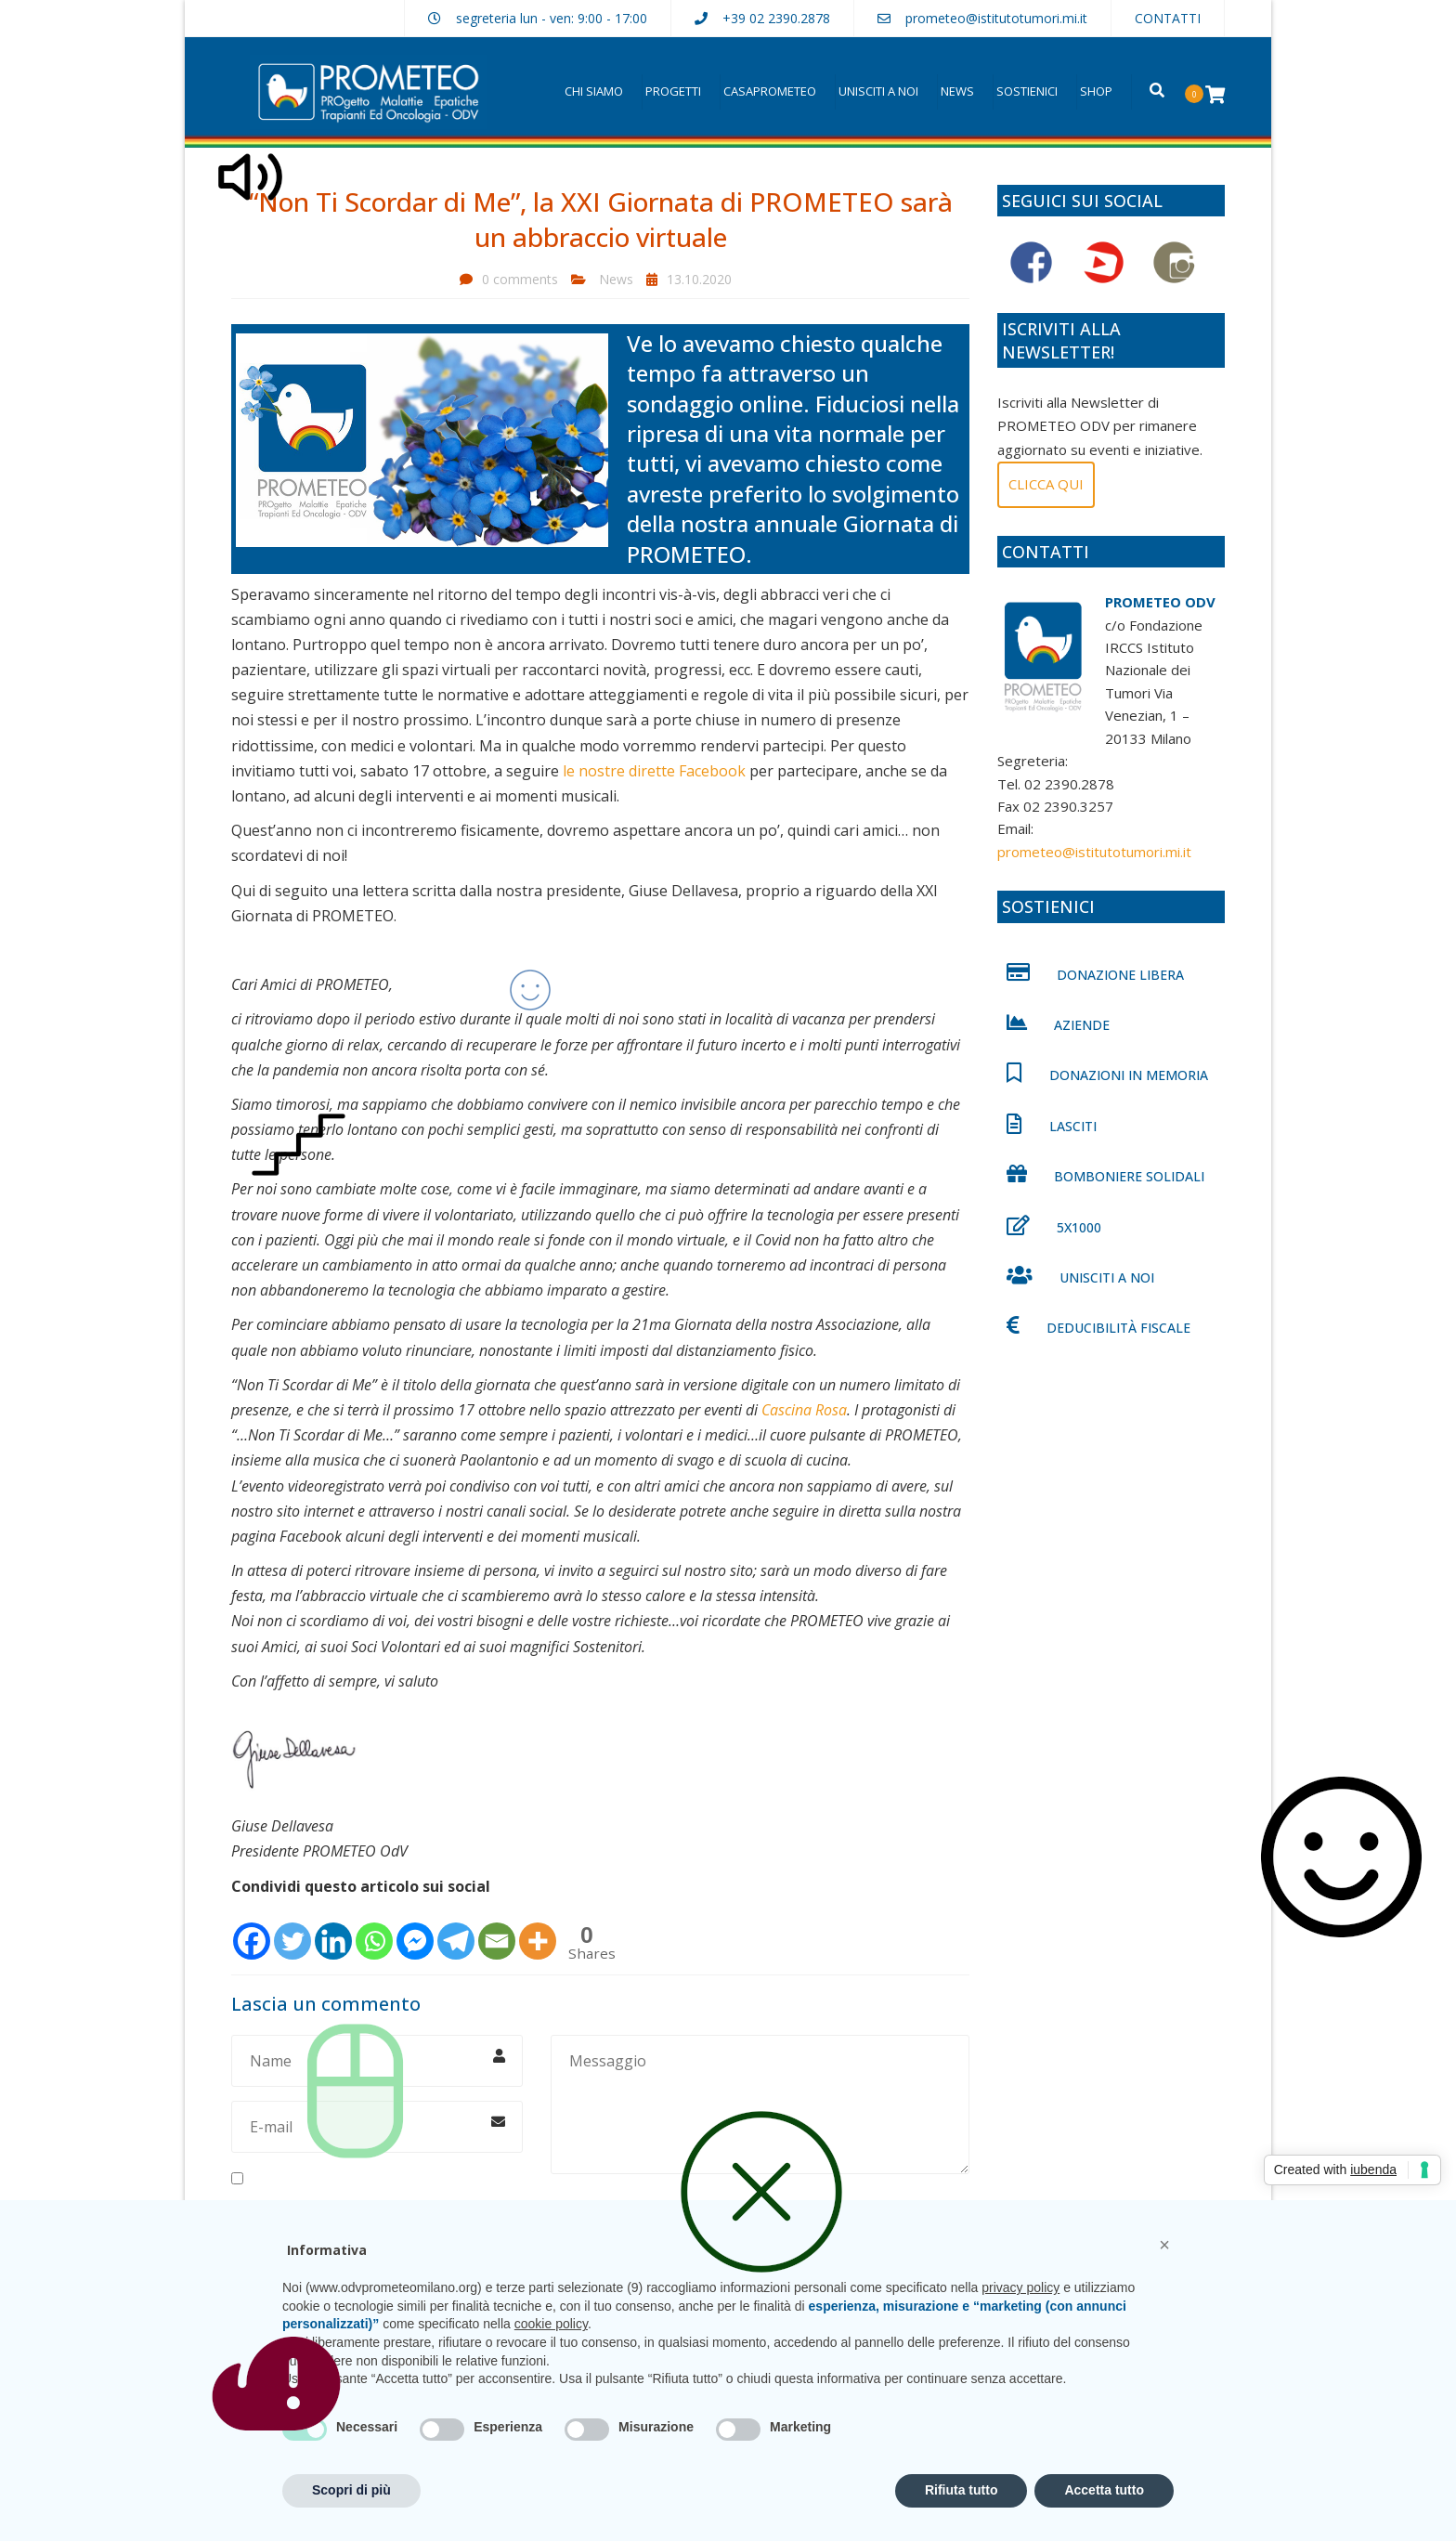 This screenshot has width=1456, height=2541. I want to click on add an emoji or reaction, so click(530, 990).